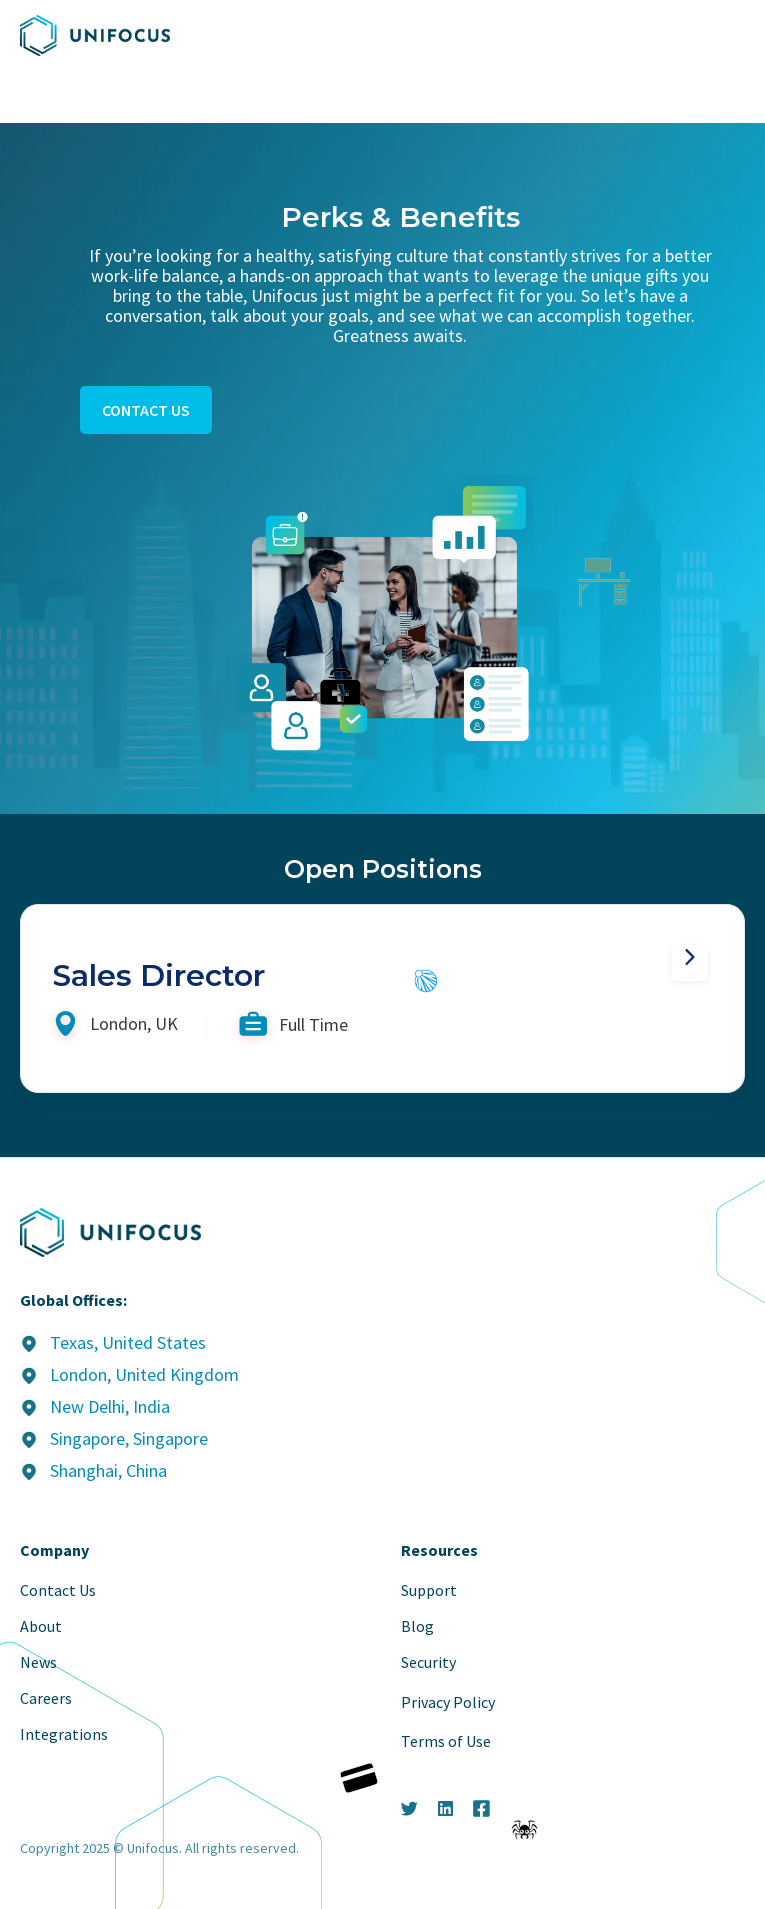  I want to click on swipe or tap your card to pay, so click(359, 1778).